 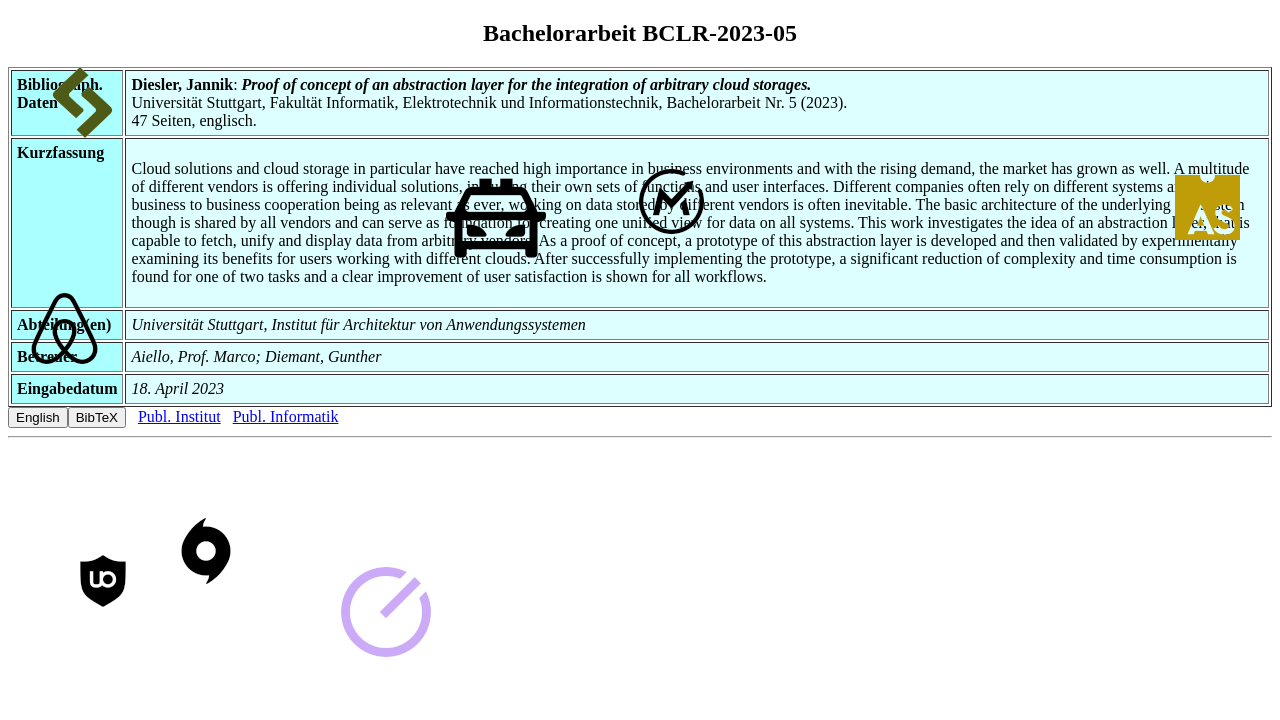 I want to click on locate nearby police stations, so click(x=496, y=216).